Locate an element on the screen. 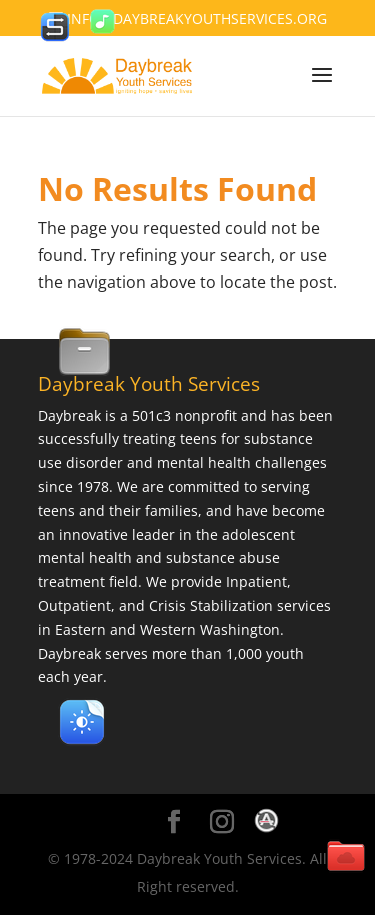  open juk music player app is located at coordinates (102, 21).